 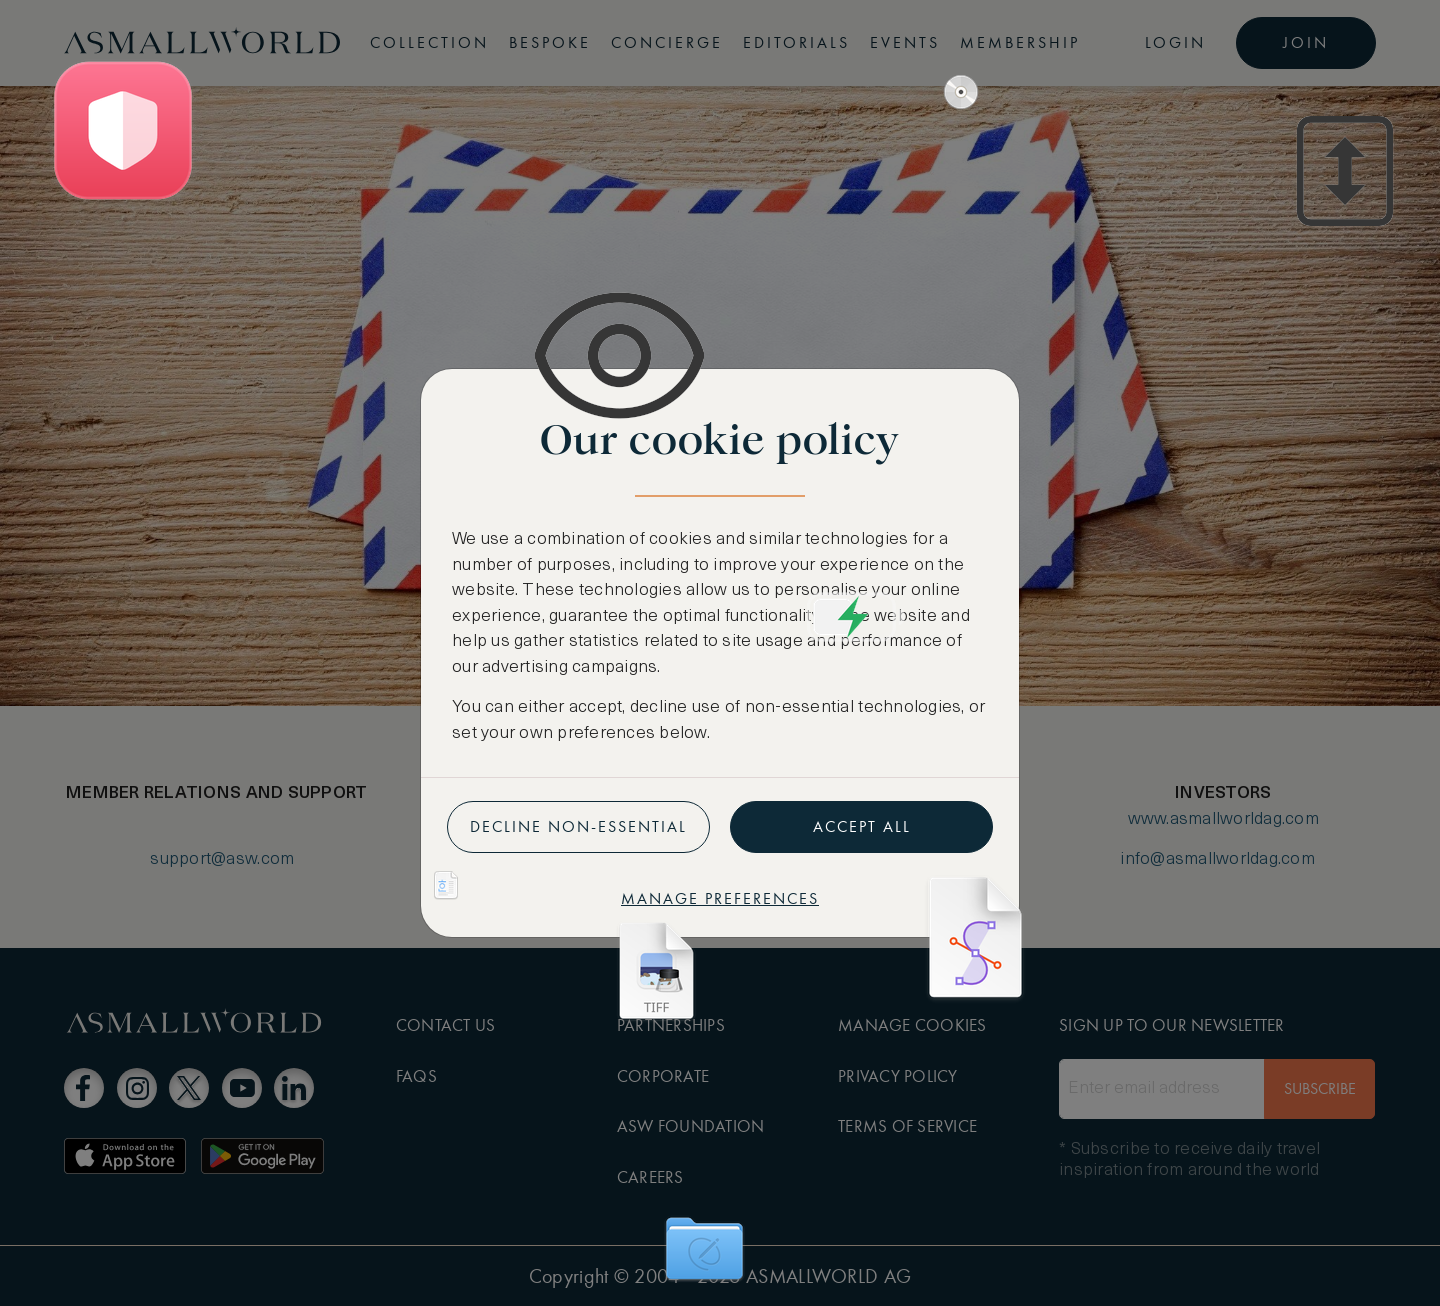 What do you see at coordinates (123, 133) in the screenshot?
I see `open firewall and security preferences` at bounding box center [123, 133].